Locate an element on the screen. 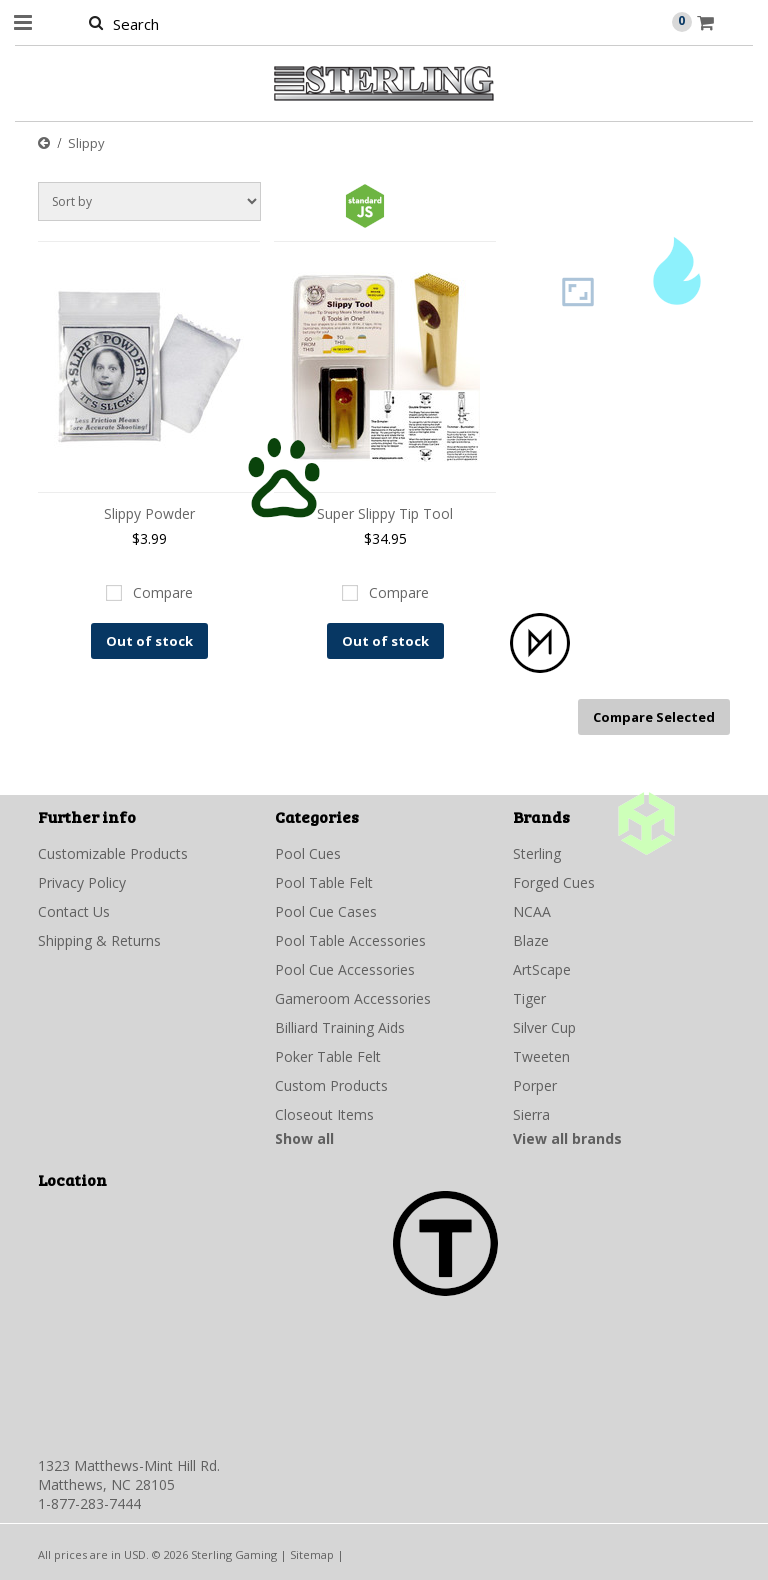  open Baidu app is located at coordinates (284, 477).